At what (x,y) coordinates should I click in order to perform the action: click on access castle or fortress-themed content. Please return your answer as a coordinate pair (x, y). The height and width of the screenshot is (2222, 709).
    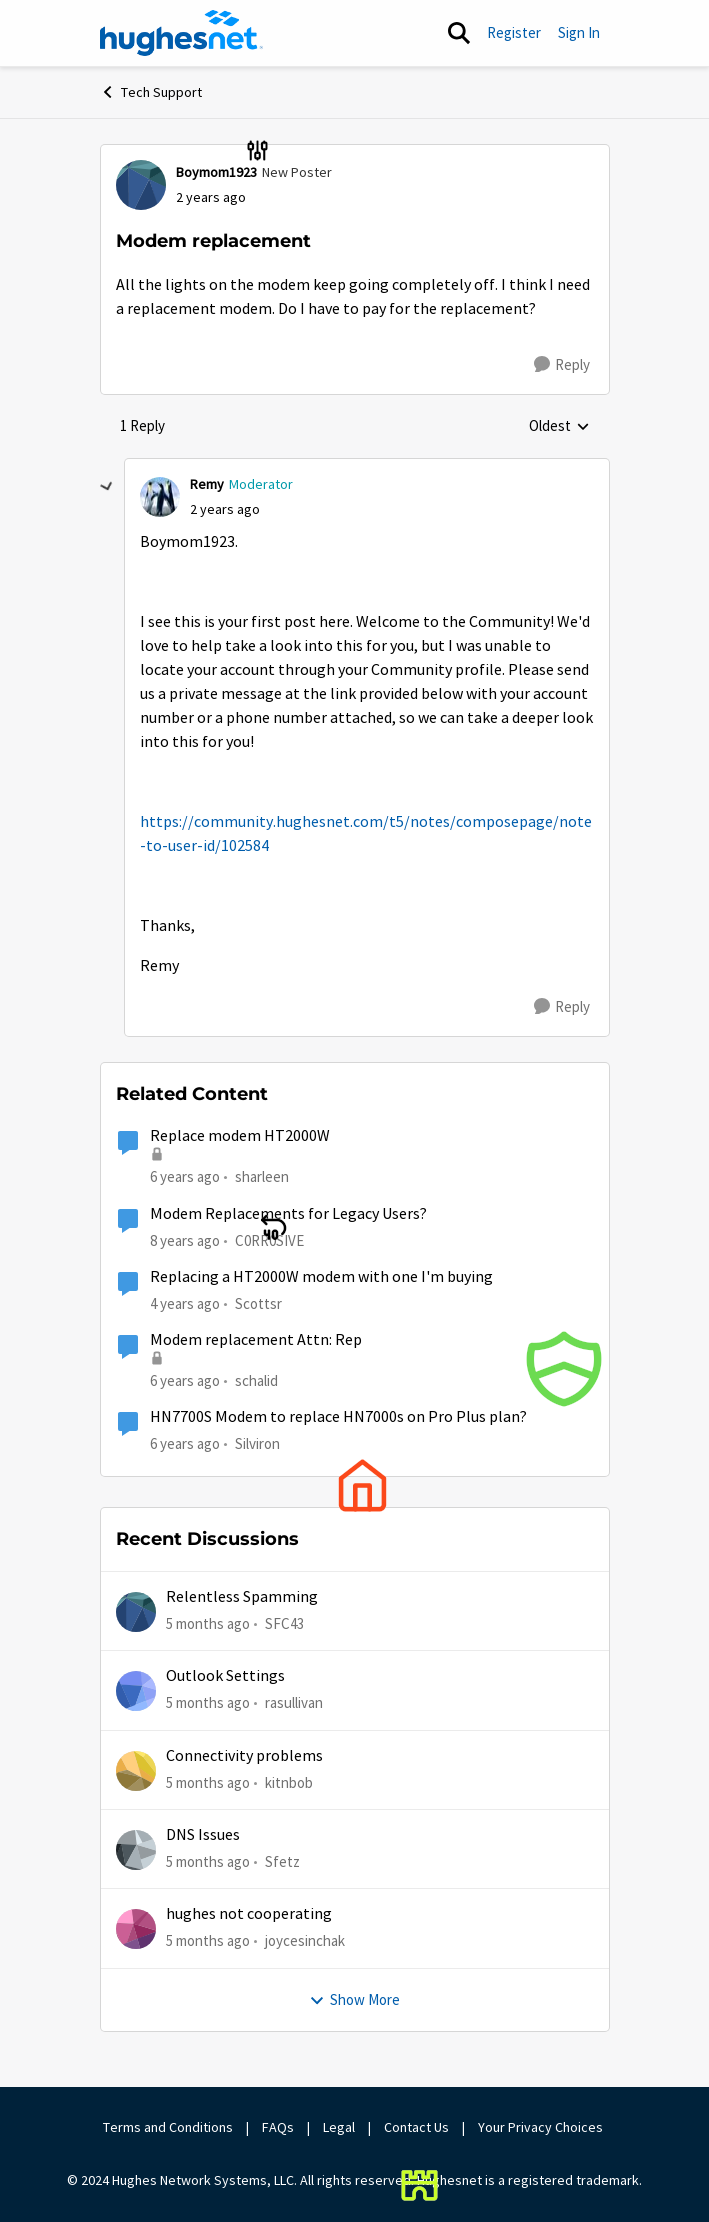
    Looking at the image, I should click on (419, 2184).